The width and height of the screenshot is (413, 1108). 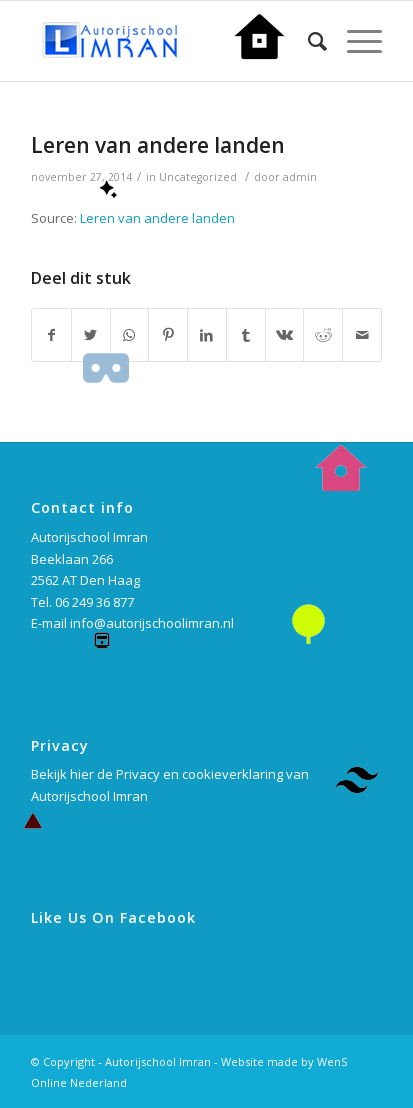 What do you see at coordinates (357, 780) in the screenshot?
I see `tailwind css framework logo` at bounding box center [357, 780].